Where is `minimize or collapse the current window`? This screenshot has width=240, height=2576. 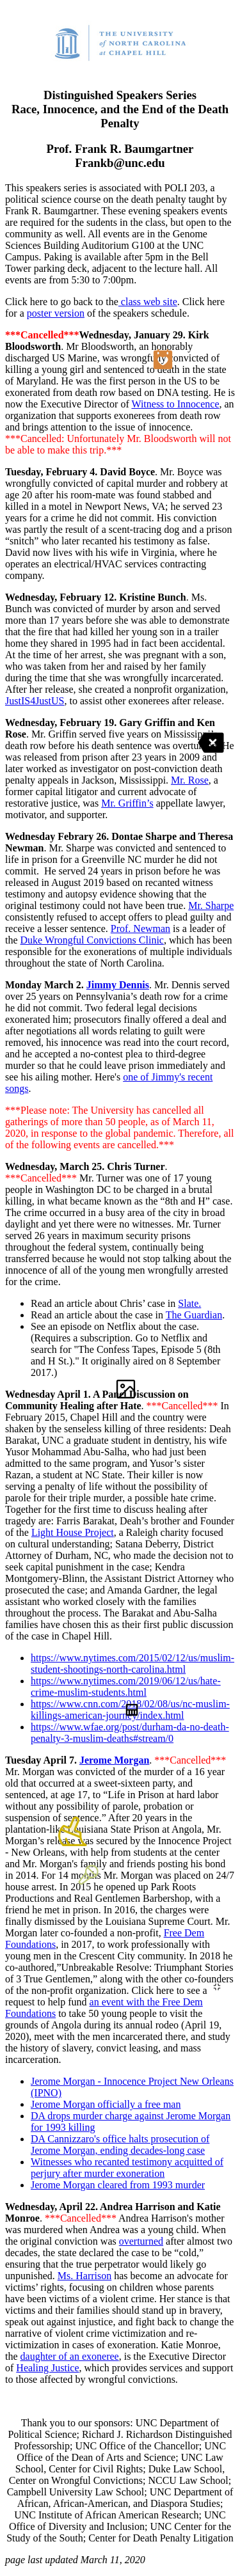
minimize or collapse the current window is located at coordinates (217, 1987).